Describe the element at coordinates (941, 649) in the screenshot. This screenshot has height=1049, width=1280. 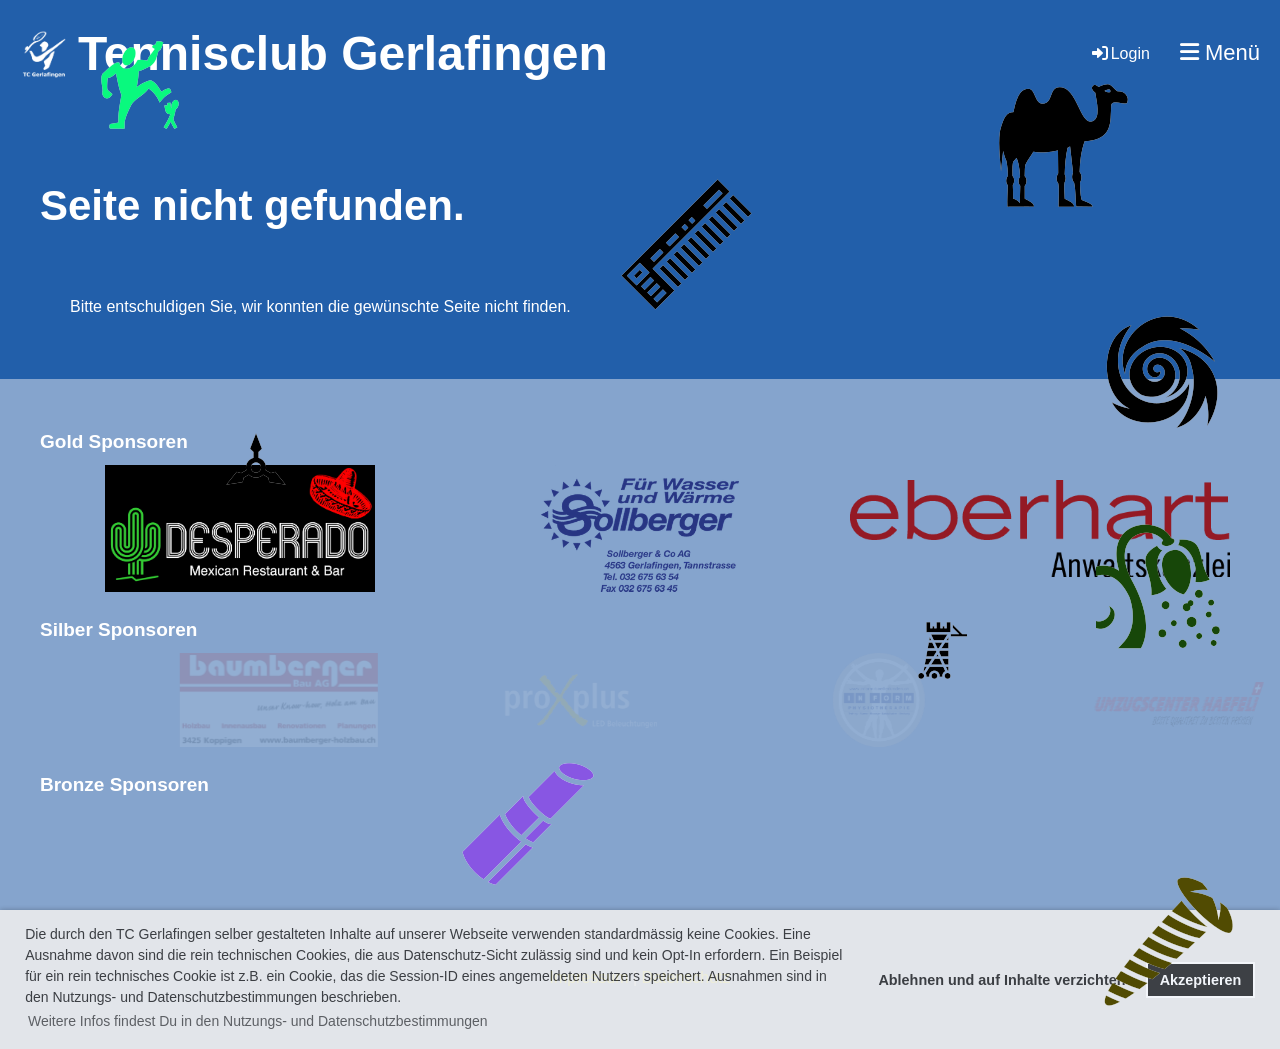
I see `access siege tower unit in strategy game` at that location.